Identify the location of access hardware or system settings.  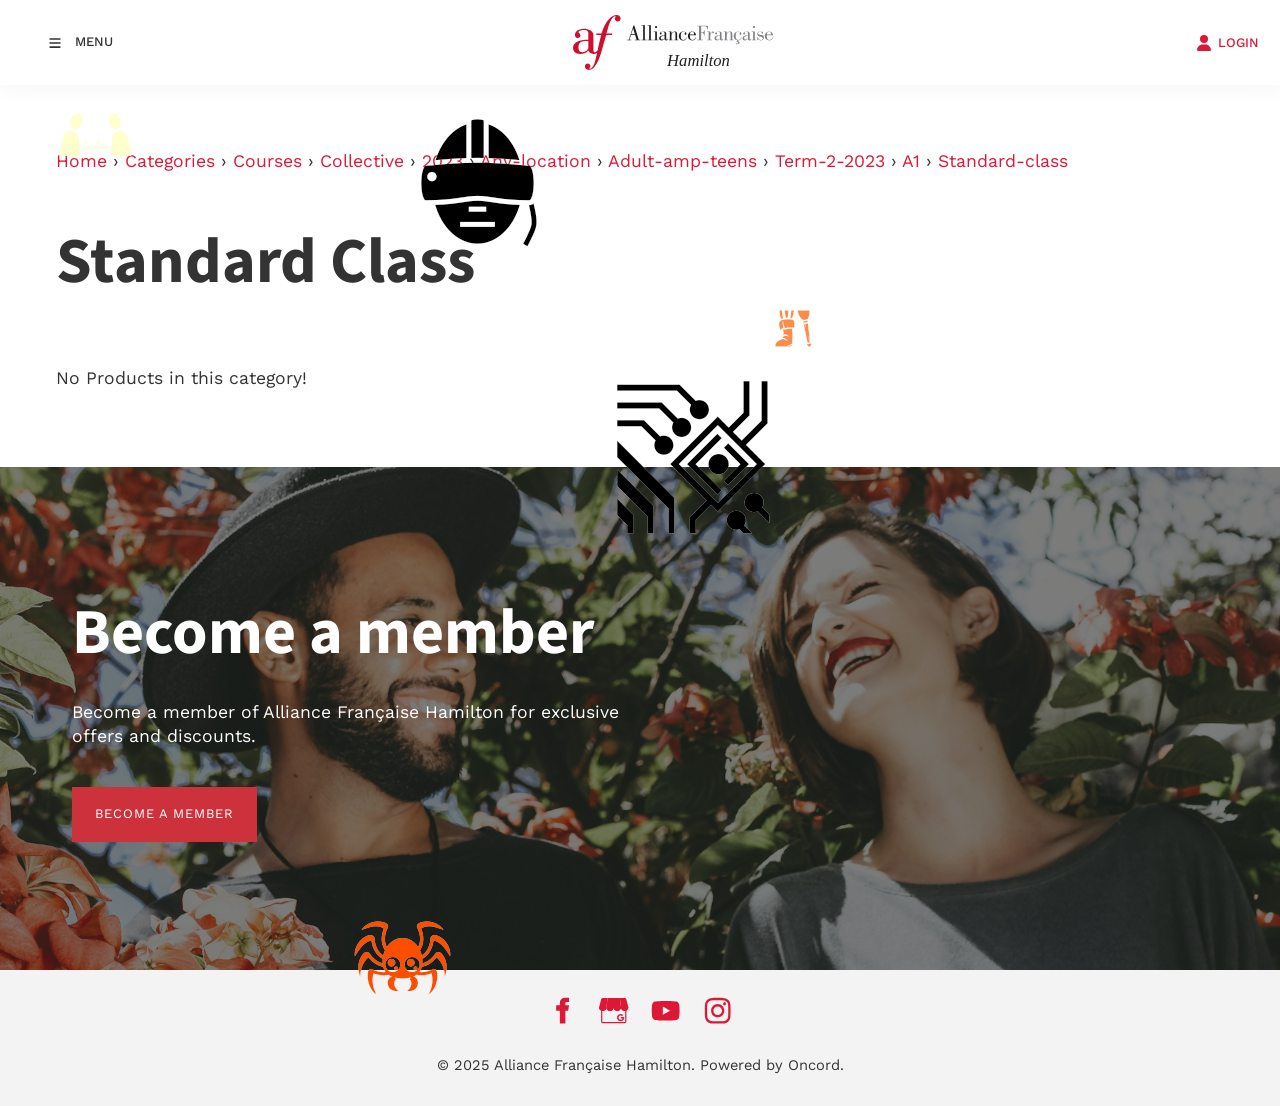
(693, 457).